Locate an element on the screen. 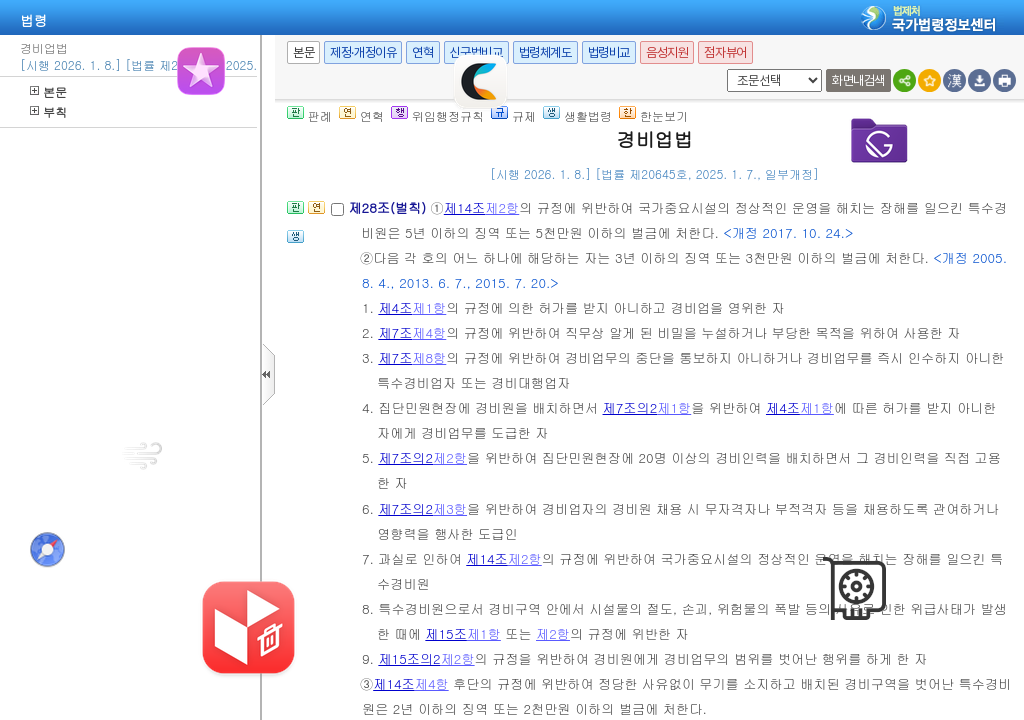 Image resolution: width=1024 pixels, height=720 pixels. open the web browser is located at coordinates (47, 549).